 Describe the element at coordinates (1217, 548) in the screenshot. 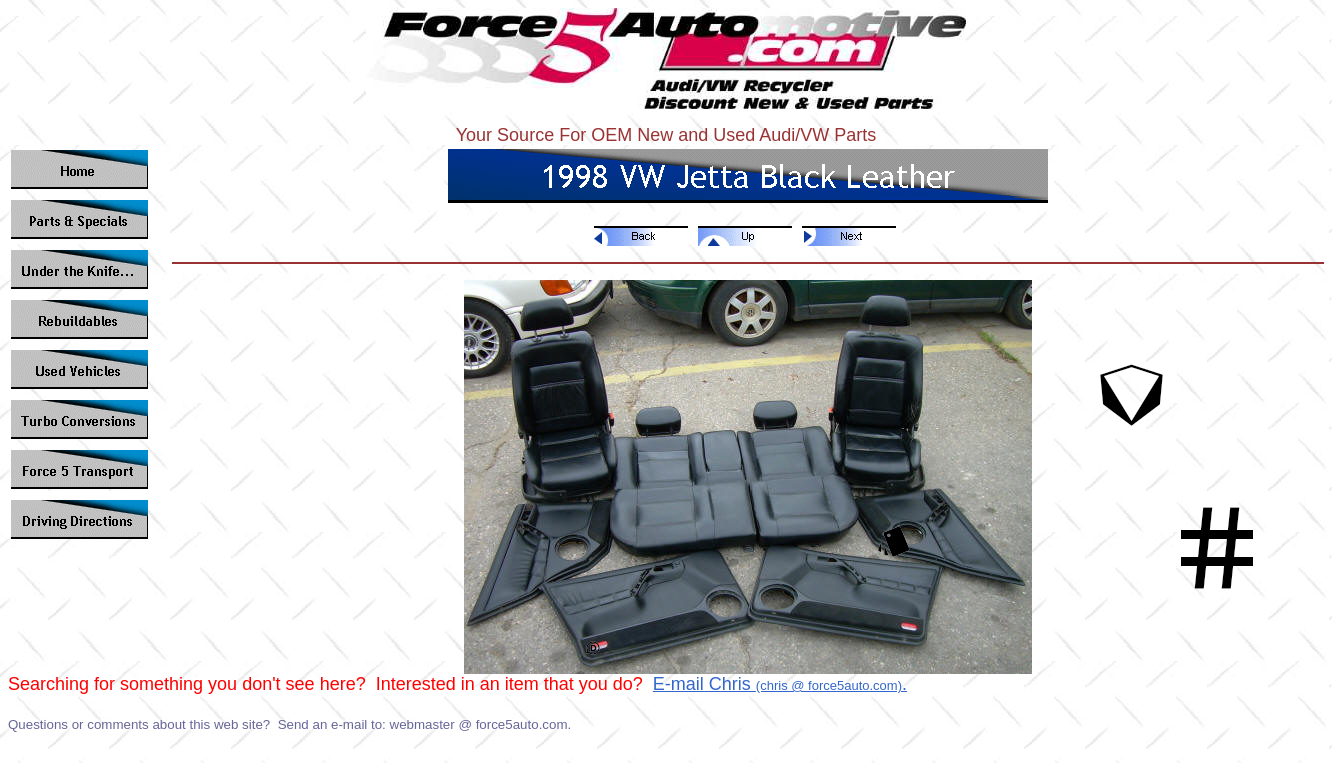

I see `add a hashtag or tag to content` at that location.